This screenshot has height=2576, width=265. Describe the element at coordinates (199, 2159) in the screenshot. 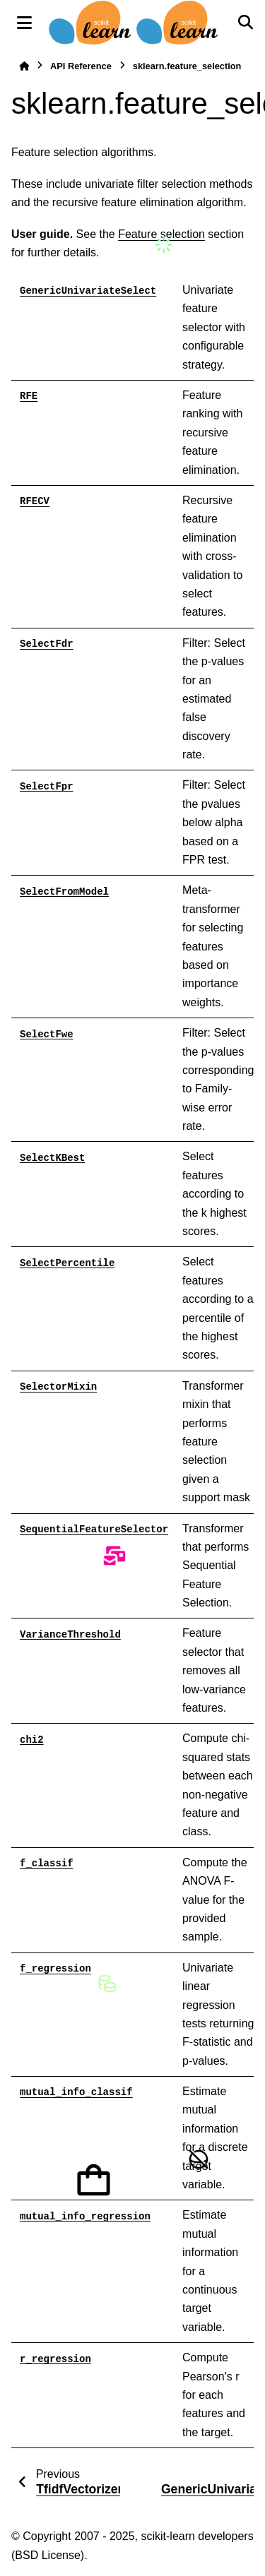

I see `disable 3D or spherical view mode` at that location.